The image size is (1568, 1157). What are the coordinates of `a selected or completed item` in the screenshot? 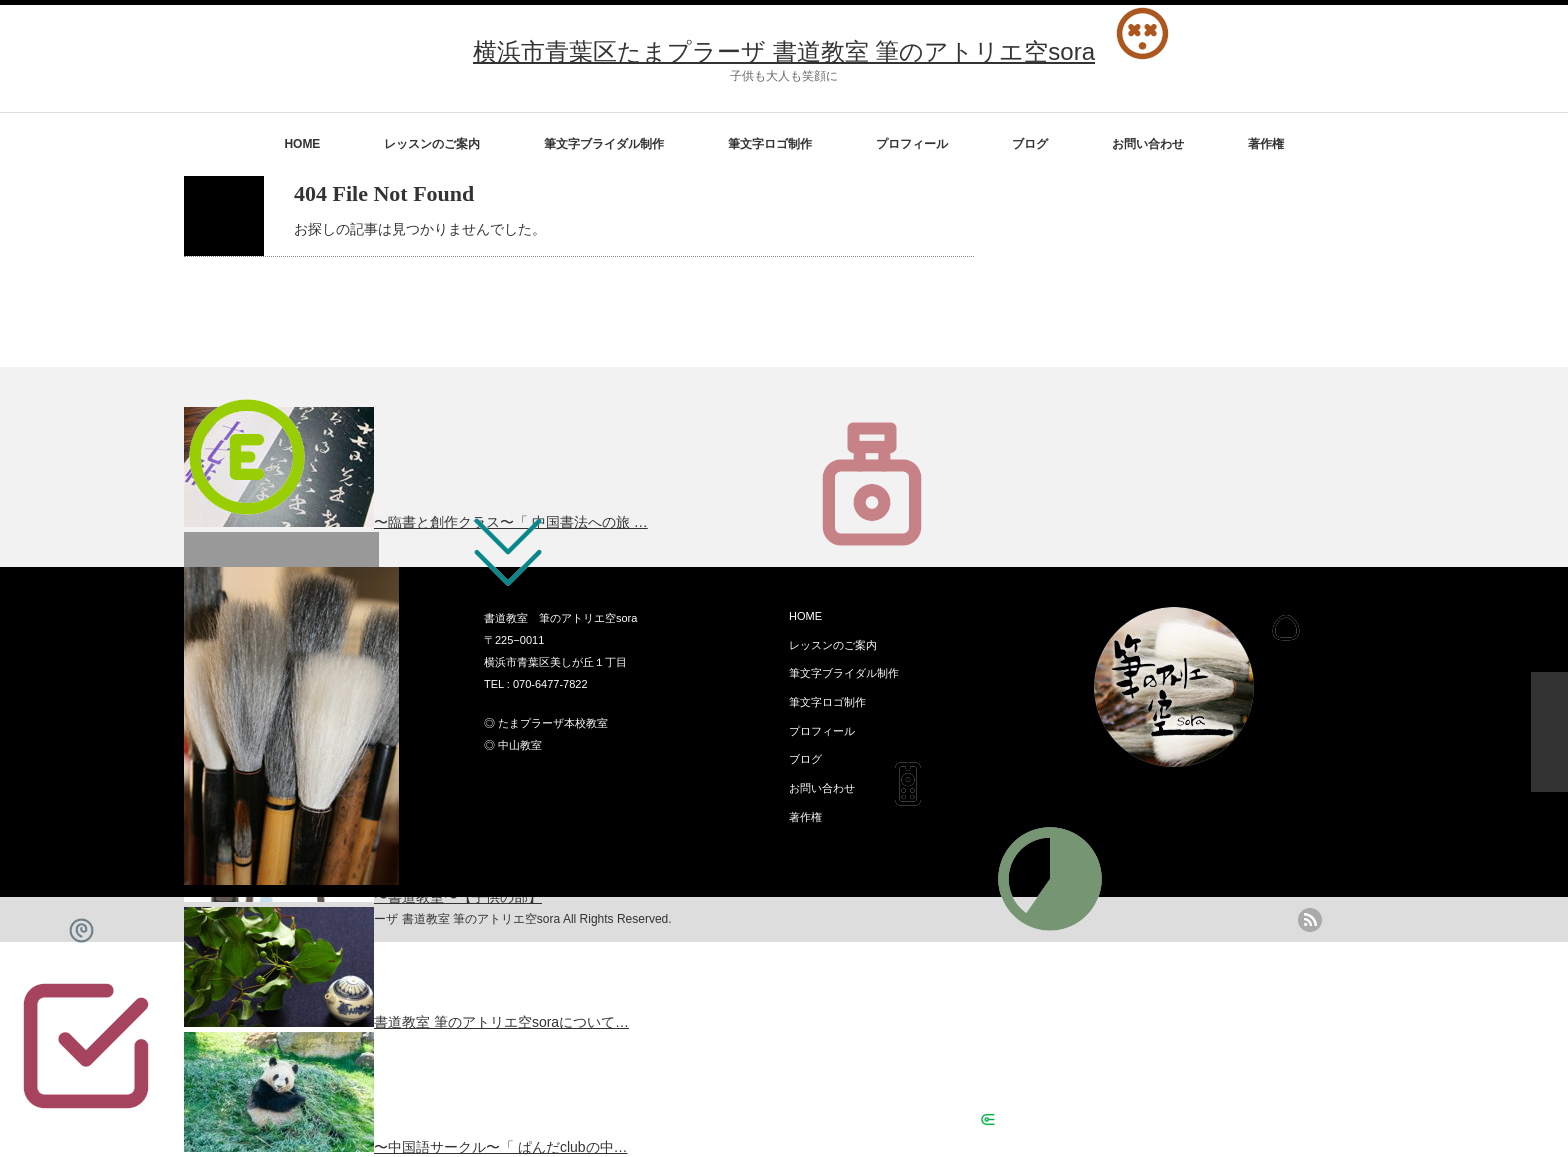 It's located at (86, 1046).